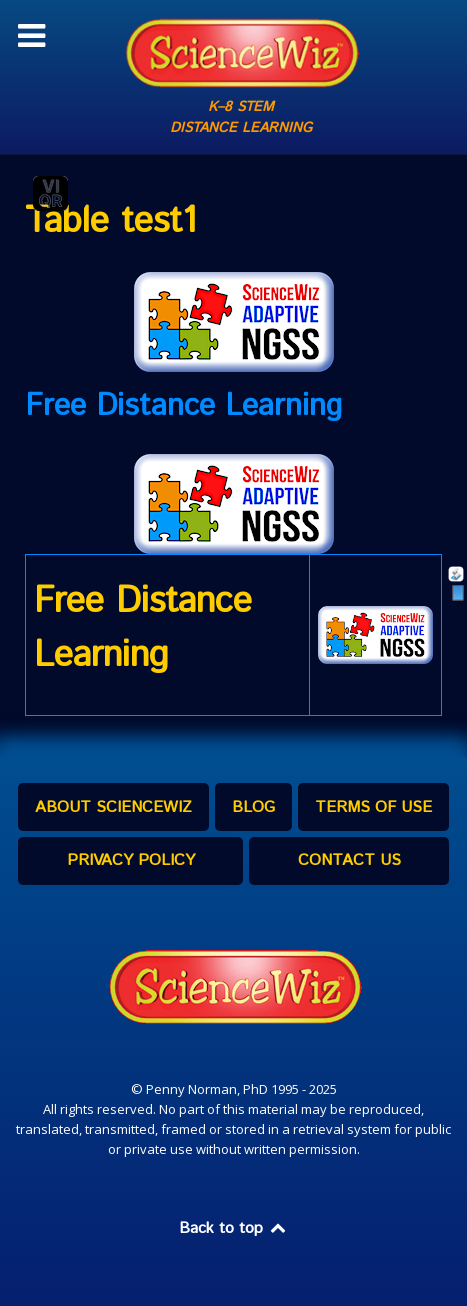  What do you see at coordinates (458, 593) in the screenshot?
I see `iPad Pro device in connected devices list` at bounding box center [458, 593].